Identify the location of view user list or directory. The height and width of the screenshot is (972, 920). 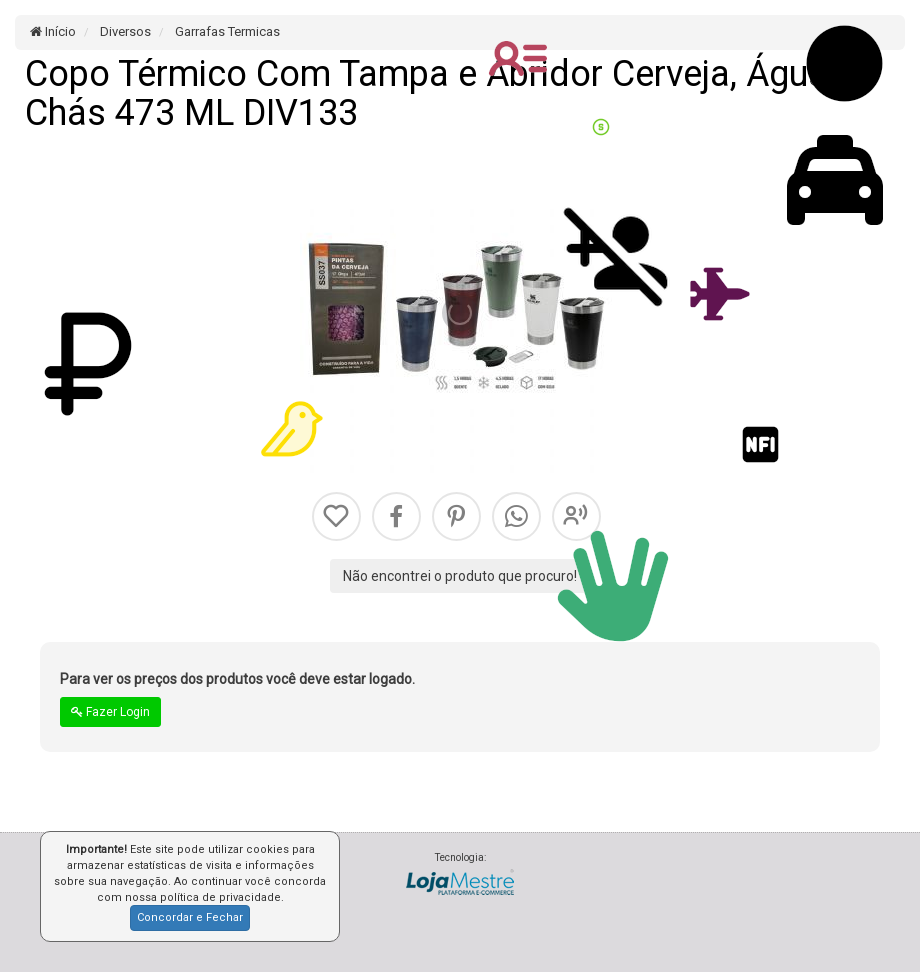
(517, 58).